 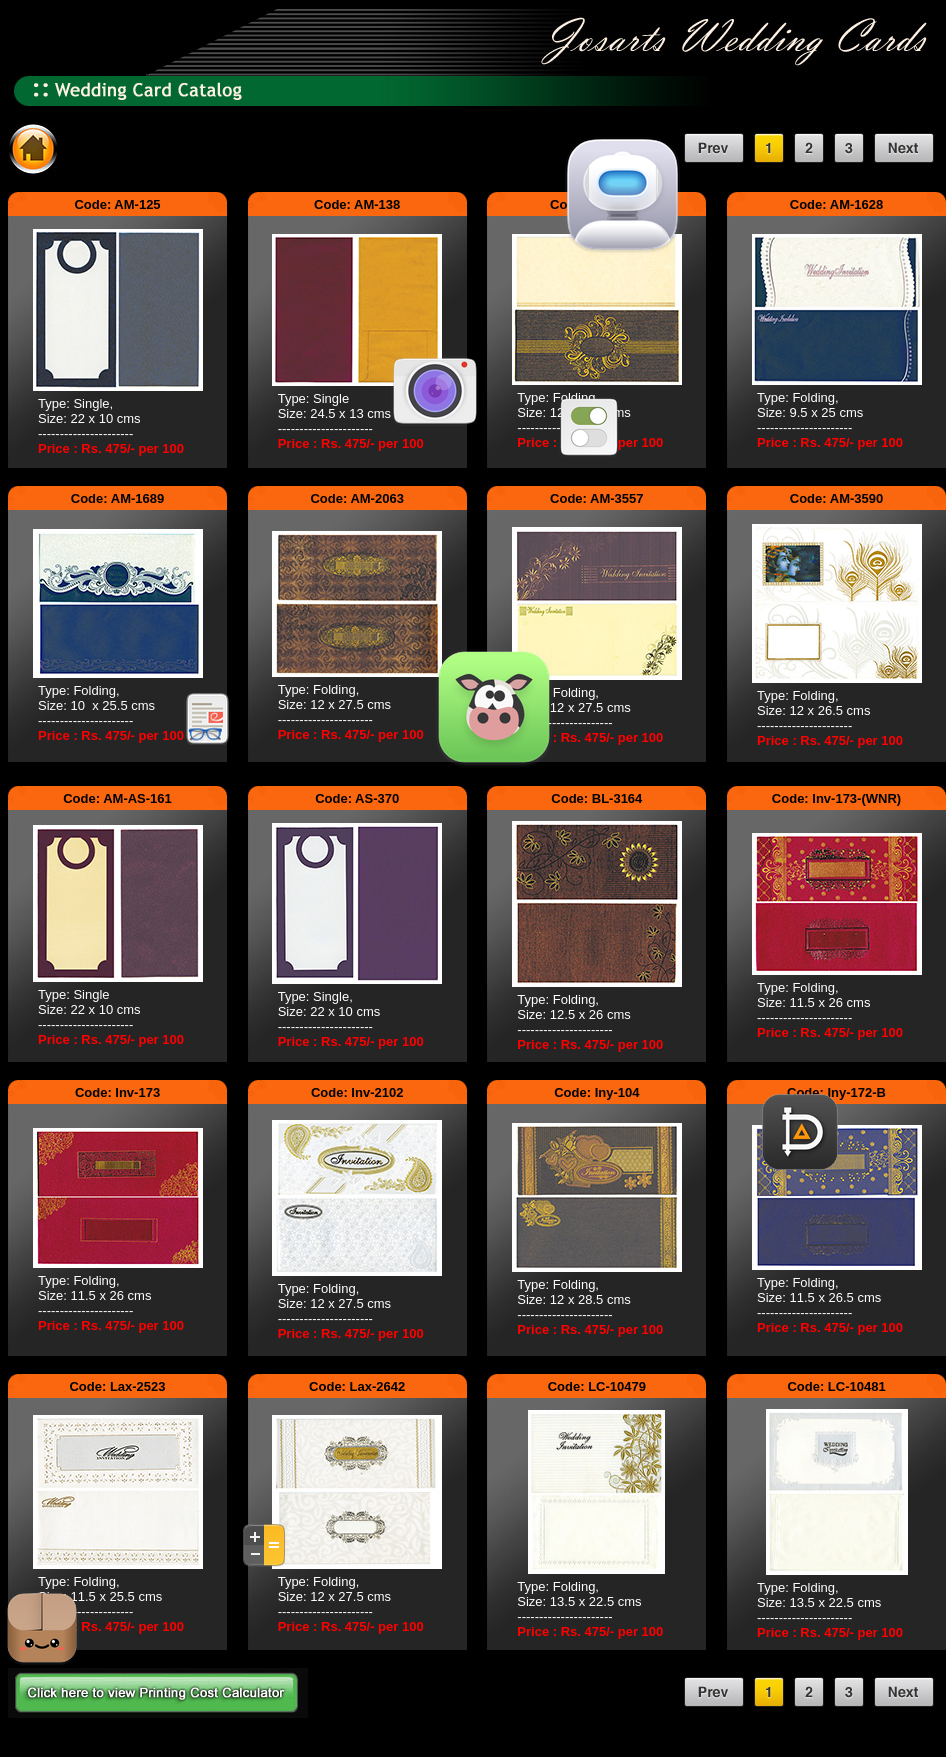 What do you see at coordinates (42, 1628) in the screenshot?
I see `open boxbuddy container management app` at bounding box center [42, 1628].